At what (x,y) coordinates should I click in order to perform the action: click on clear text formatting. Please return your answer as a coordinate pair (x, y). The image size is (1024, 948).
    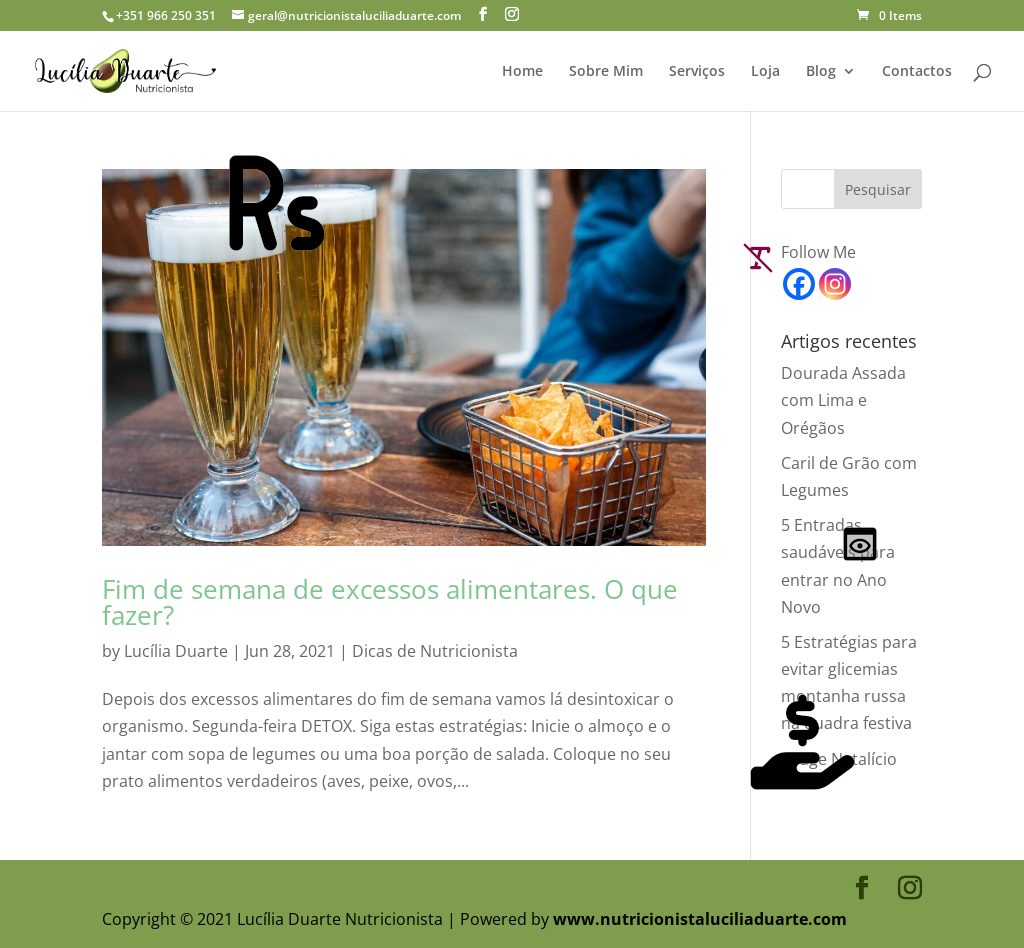
    Looking at the image, I should click on (758, 258).